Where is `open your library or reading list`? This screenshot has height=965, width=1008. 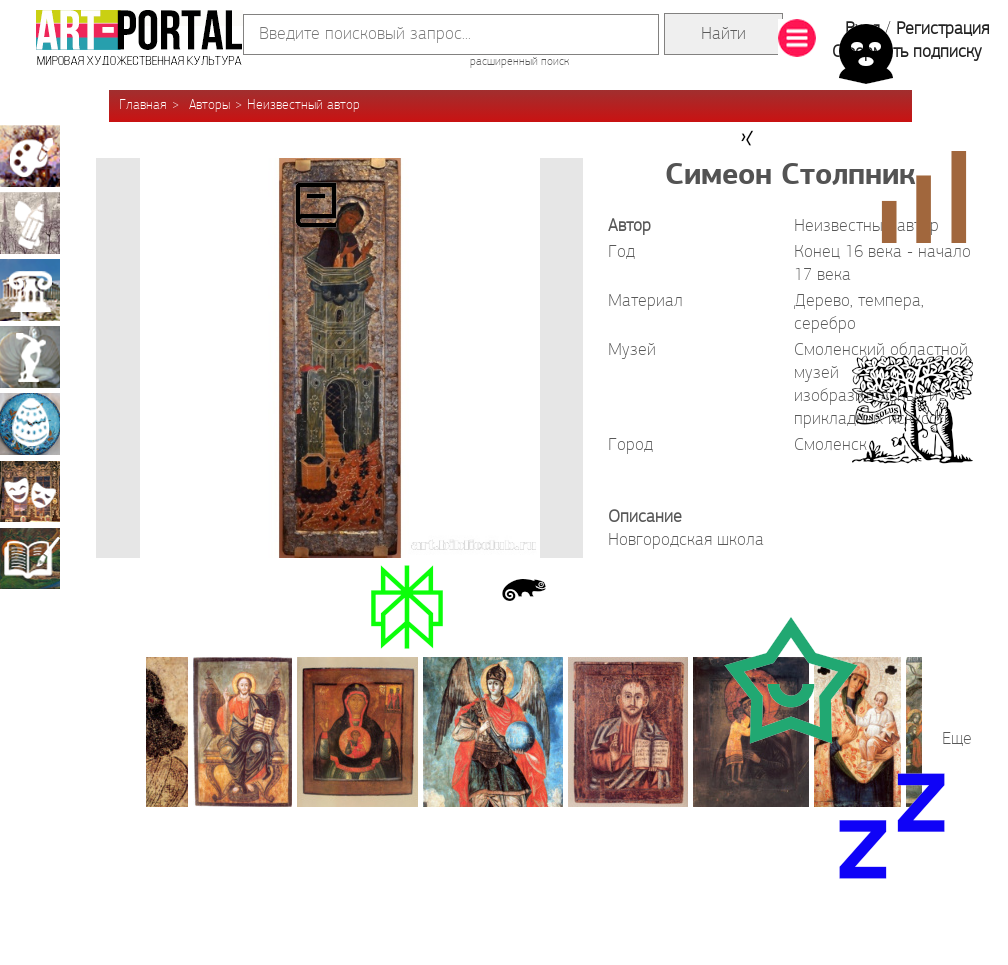 open your library or reading list is located at coordinates (316, 205).